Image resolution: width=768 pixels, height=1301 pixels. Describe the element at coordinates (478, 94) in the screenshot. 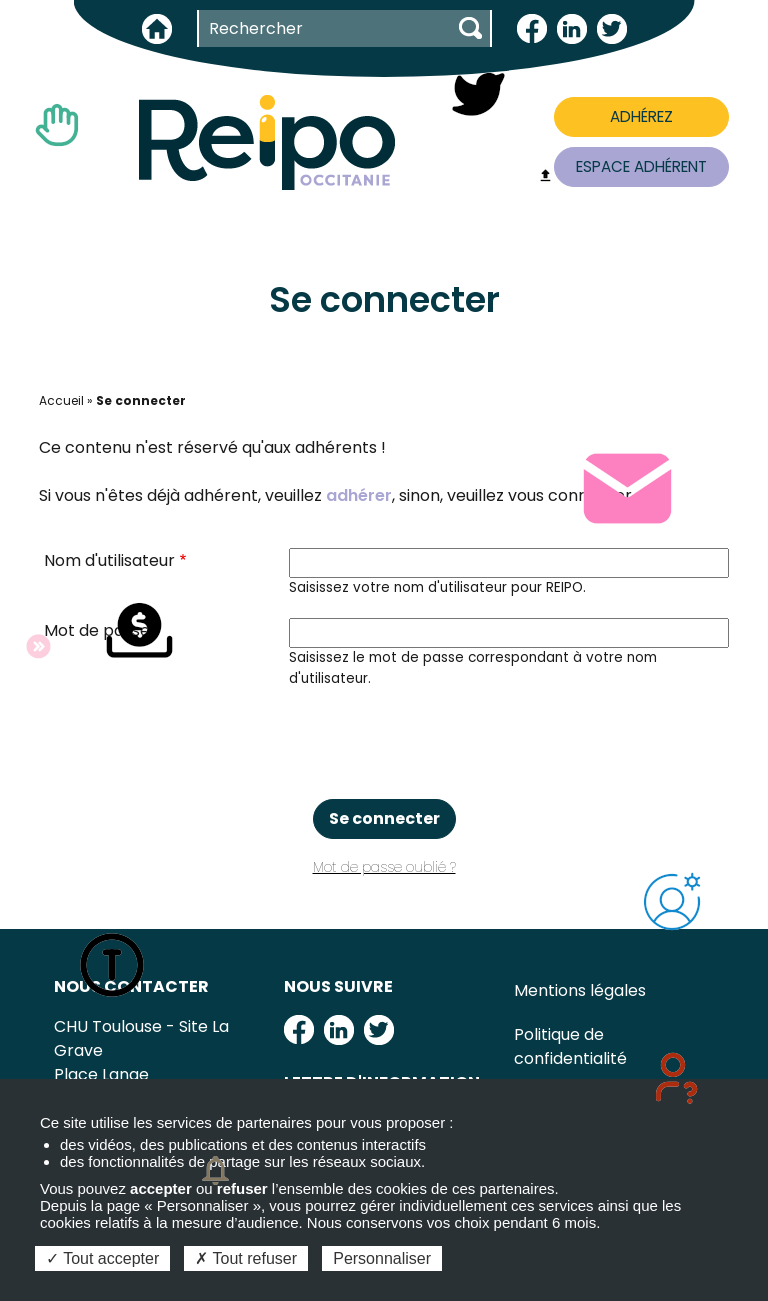

I see `share to twitter` at that location.